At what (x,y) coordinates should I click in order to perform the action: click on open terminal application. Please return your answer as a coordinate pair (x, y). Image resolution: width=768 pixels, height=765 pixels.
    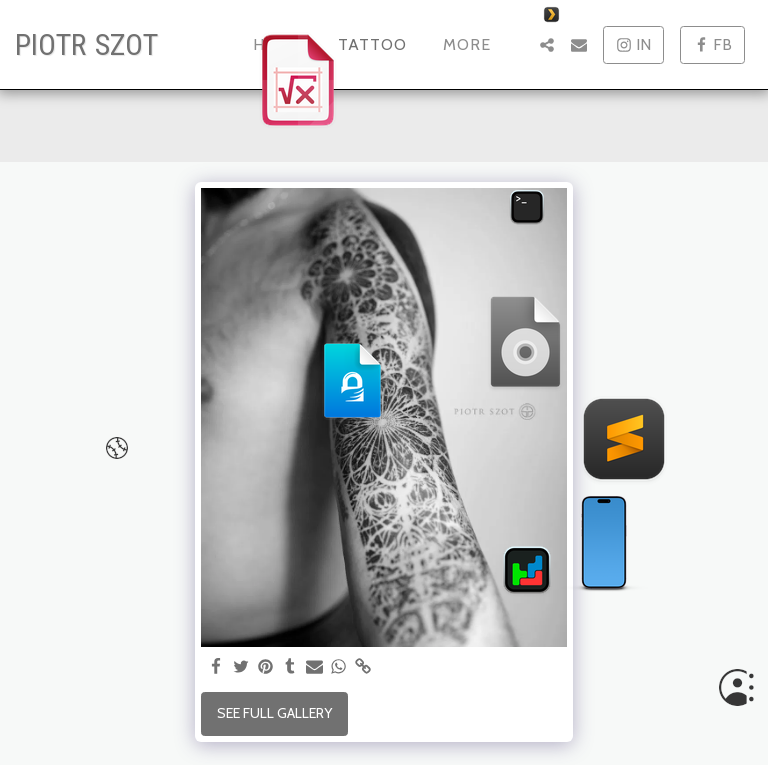
    Looking at the image, I should click on (527, 207).